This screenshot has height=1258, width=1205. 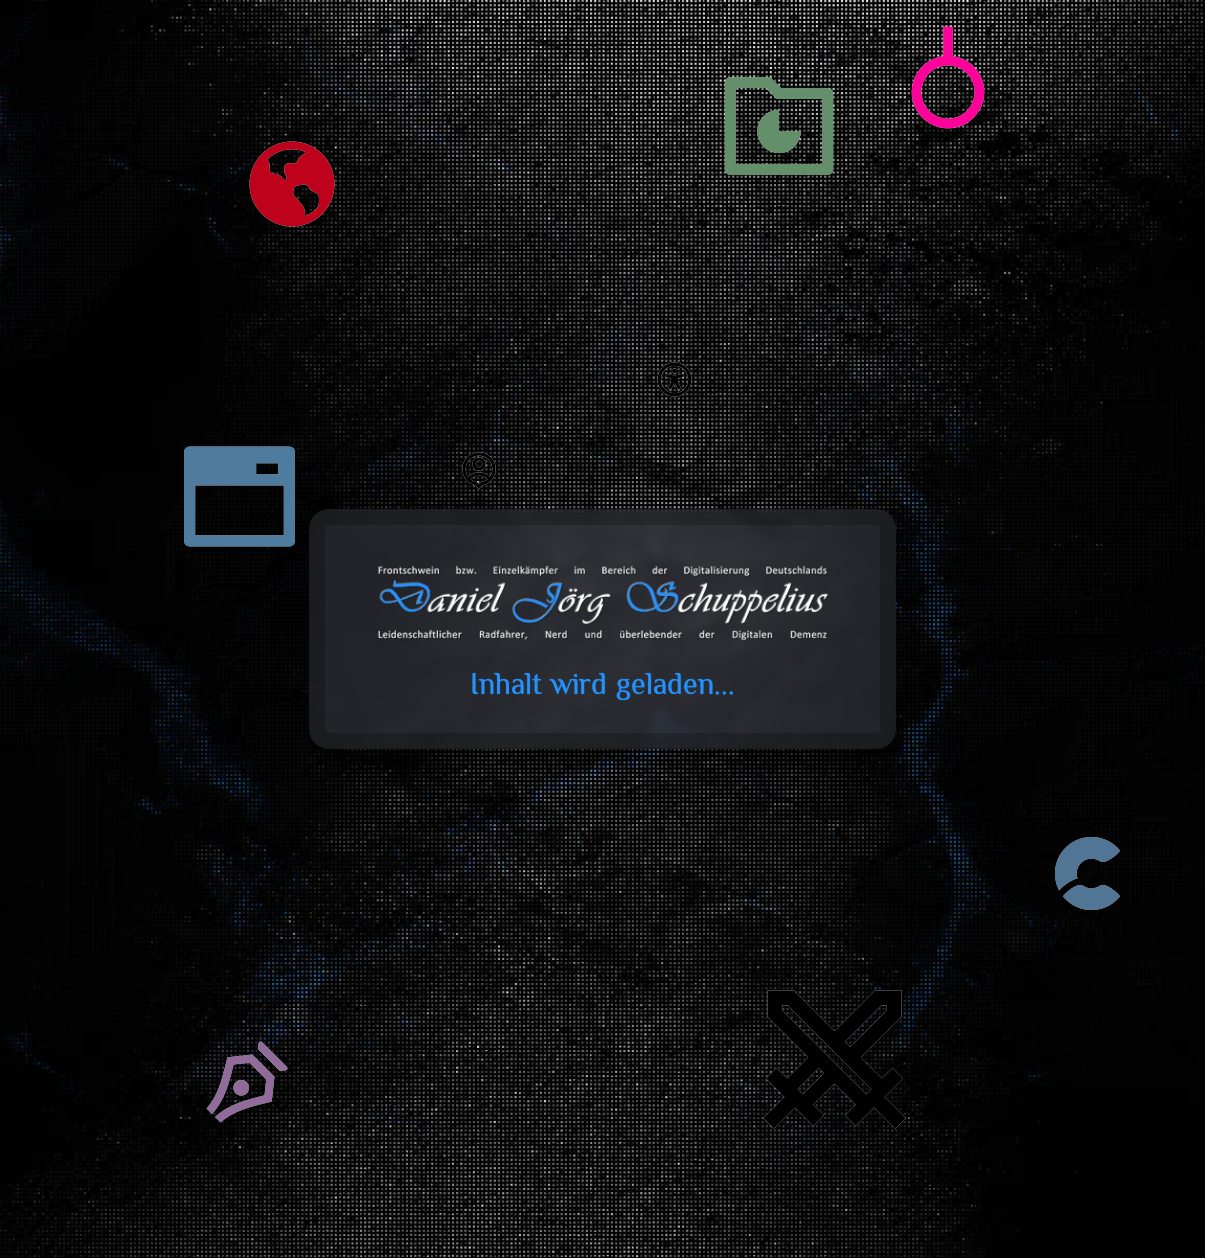 What do you see at coordinates (779, 126) in the screenshot?
I see `access analytics or reports folder` at bounding box center [779, 126].